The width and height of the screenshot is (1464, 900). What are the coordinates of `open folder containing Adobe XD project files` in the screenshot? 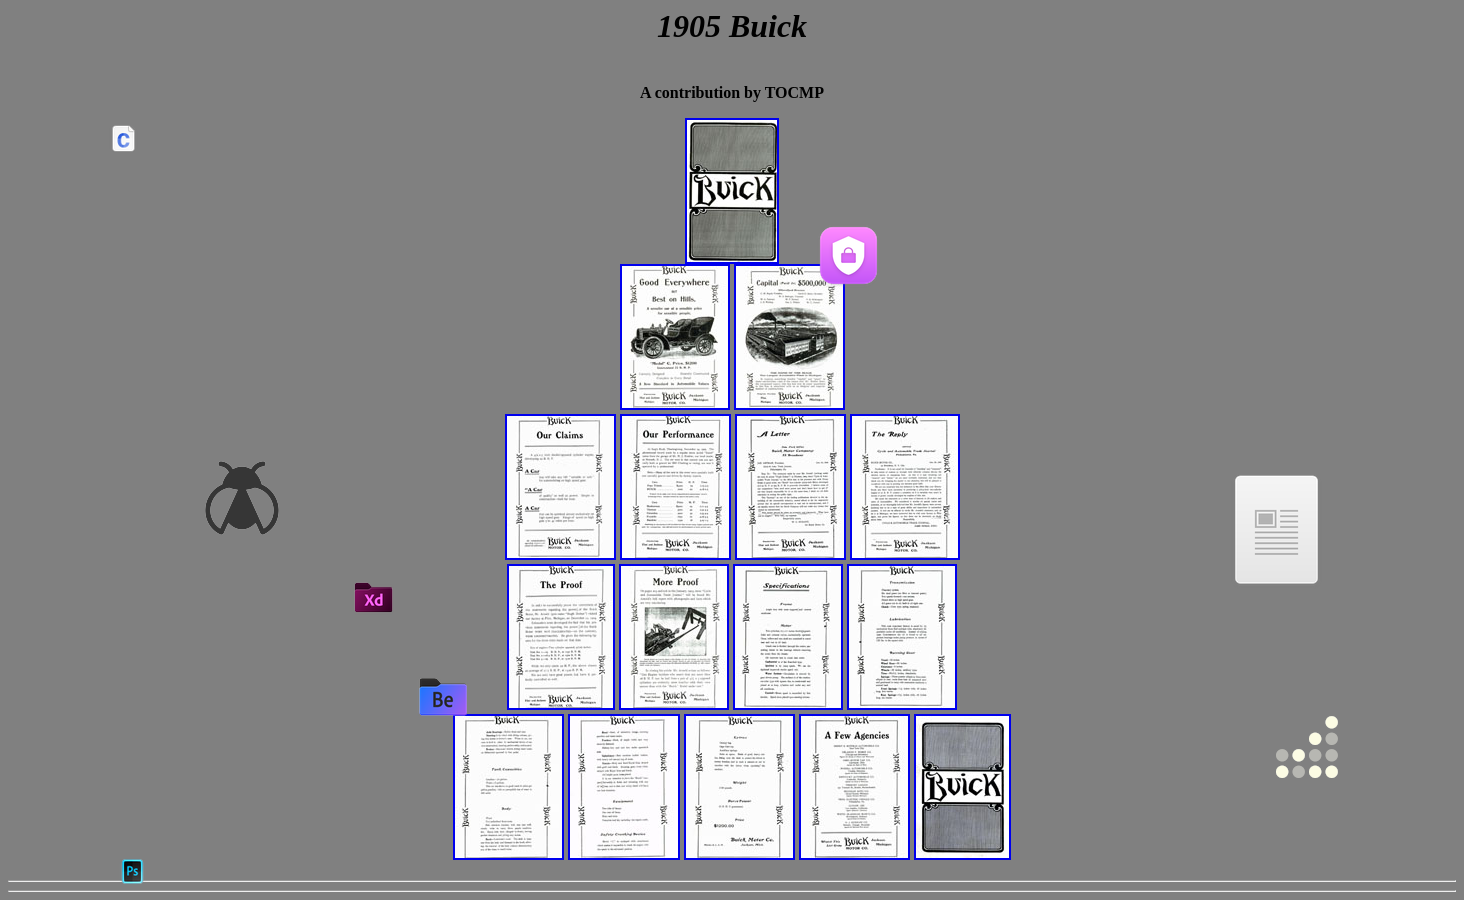 It's located at (373, 598).